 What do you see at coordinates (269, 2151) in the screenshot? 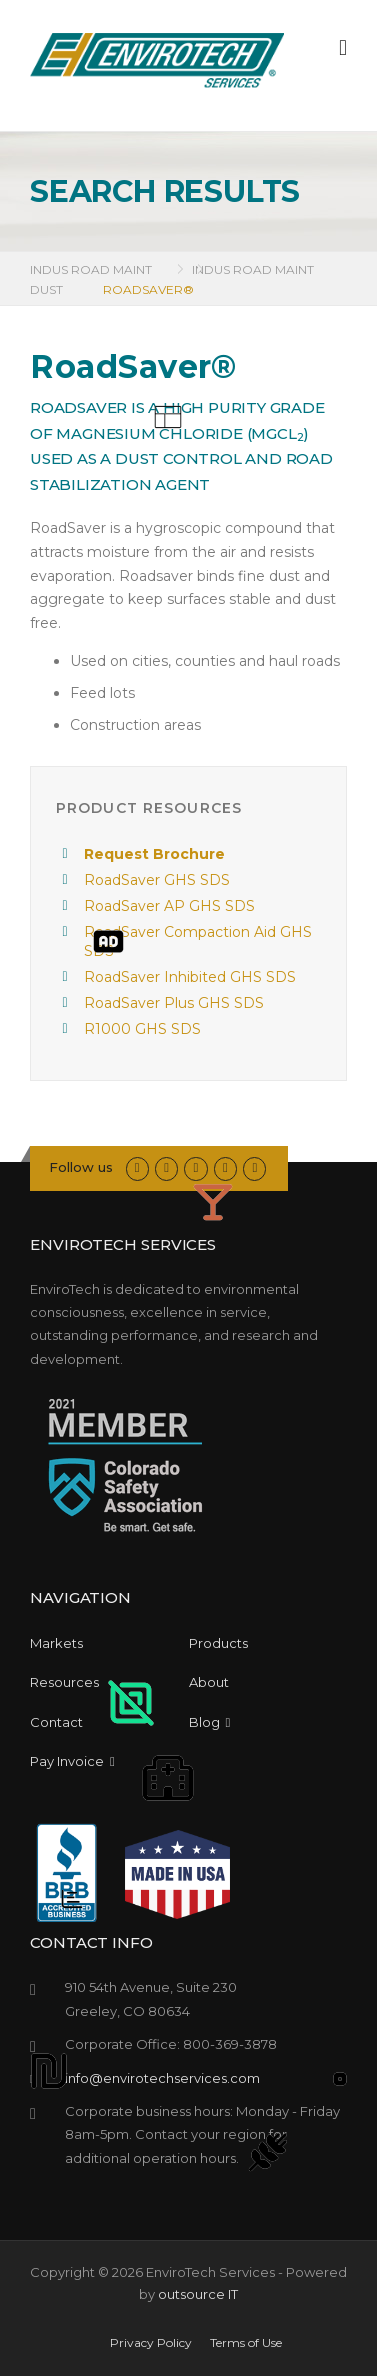
I see `indicates grain or wheat-based ingredients` at bounding box center [269, 2151].